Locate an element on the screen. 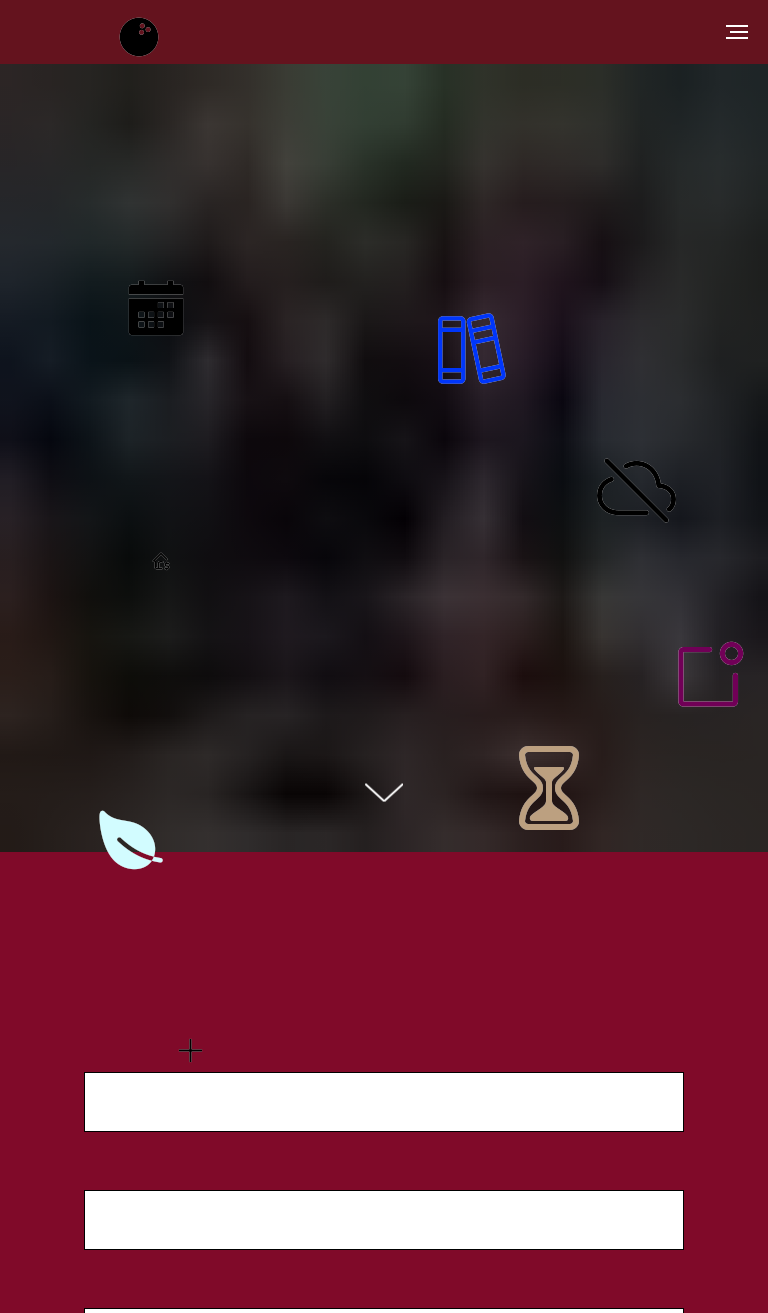 Image resolution: width=768 pixels, height=1313 pixels. view eco-friendly or sustainable options is located at coordinates (131, 840).